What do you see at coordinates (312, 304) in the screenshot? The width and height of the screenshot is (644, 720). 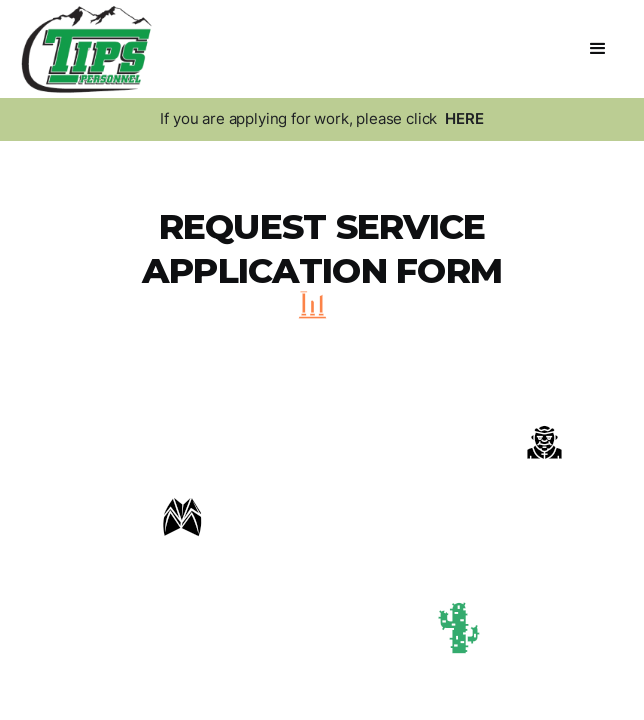 I see `access historical or classical content` at bounding box center [312, 304].